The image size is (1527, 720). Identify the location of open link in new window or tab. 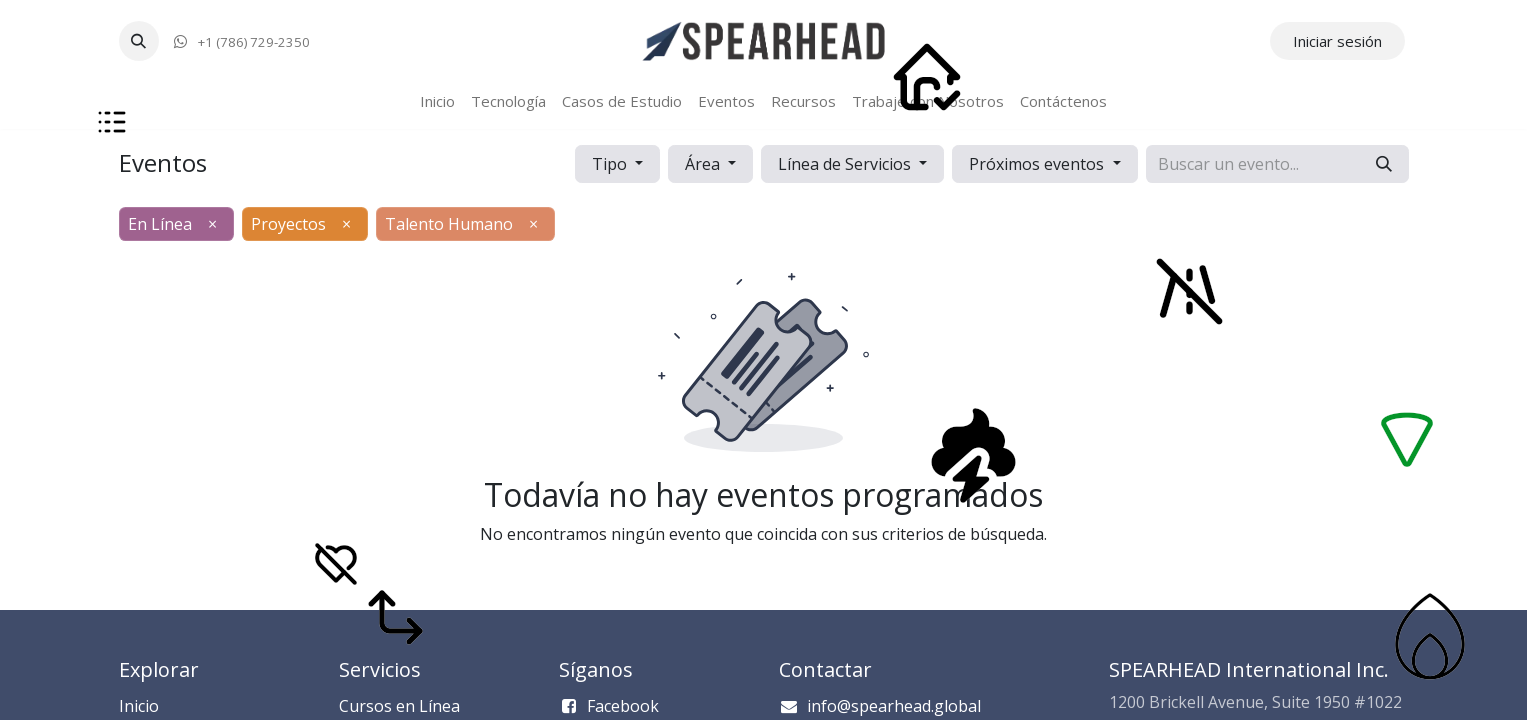
(395, 617).